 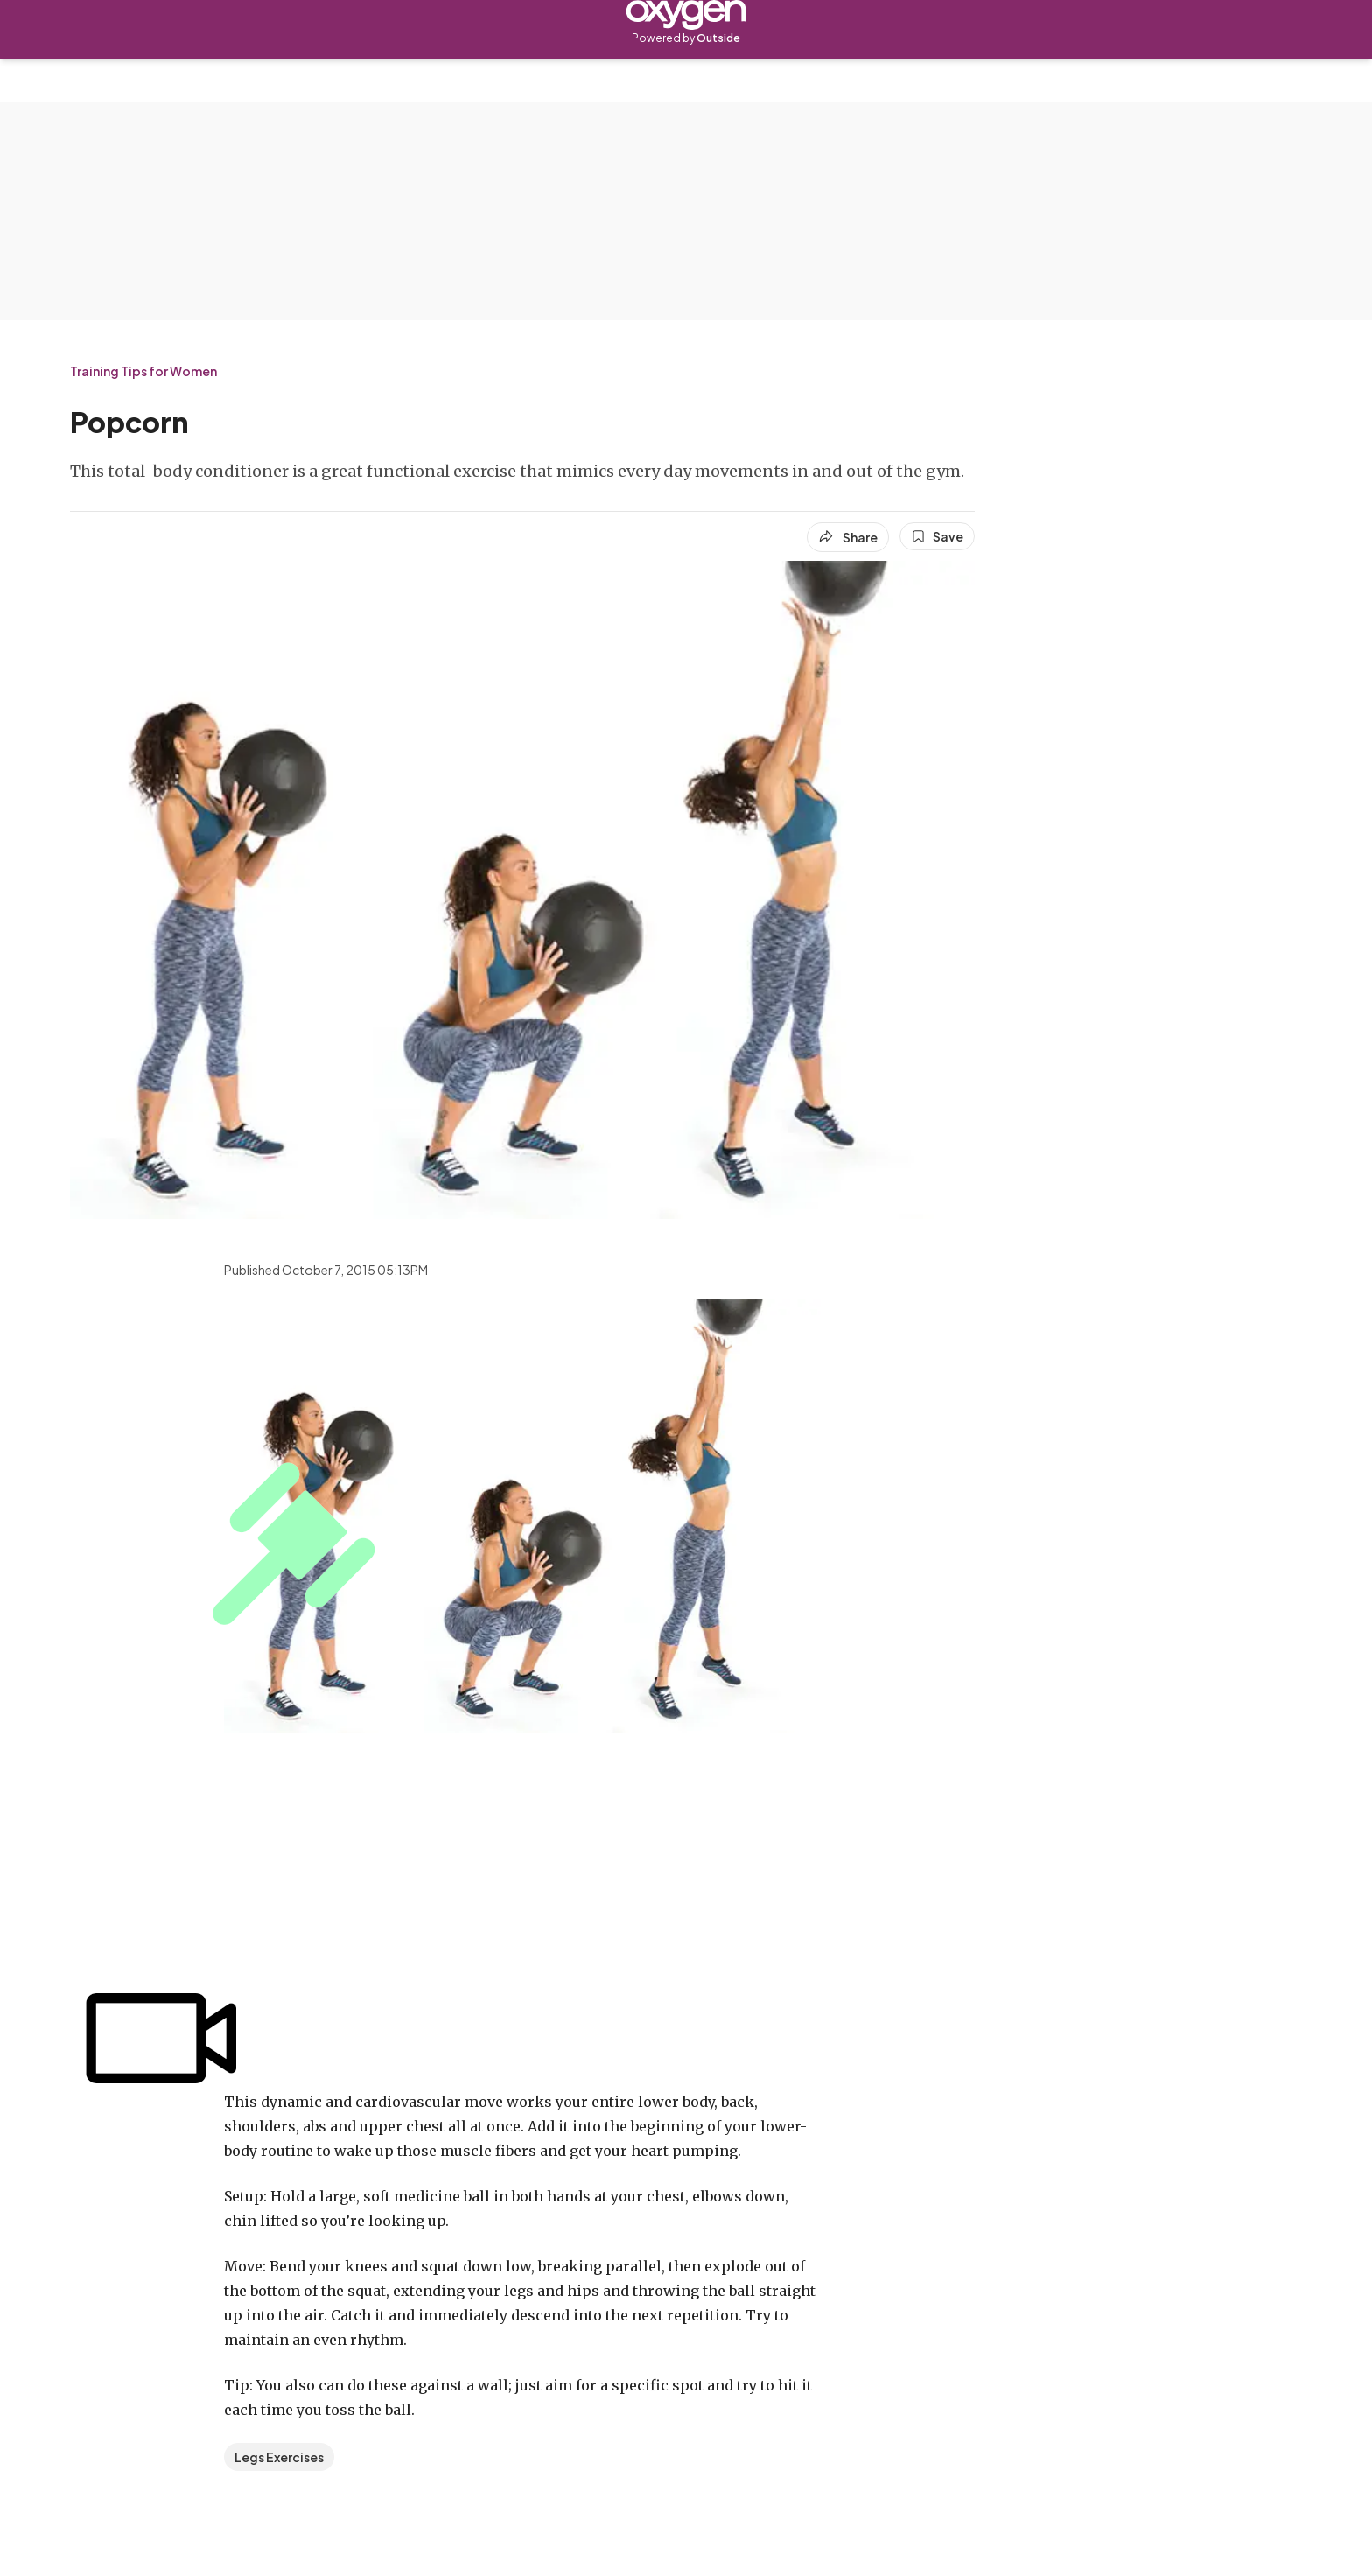 What do you see at coordinates (288, 1550) in the screenshot?
I see `access legal or terms of service settings` at bounding box center [288, 1550].